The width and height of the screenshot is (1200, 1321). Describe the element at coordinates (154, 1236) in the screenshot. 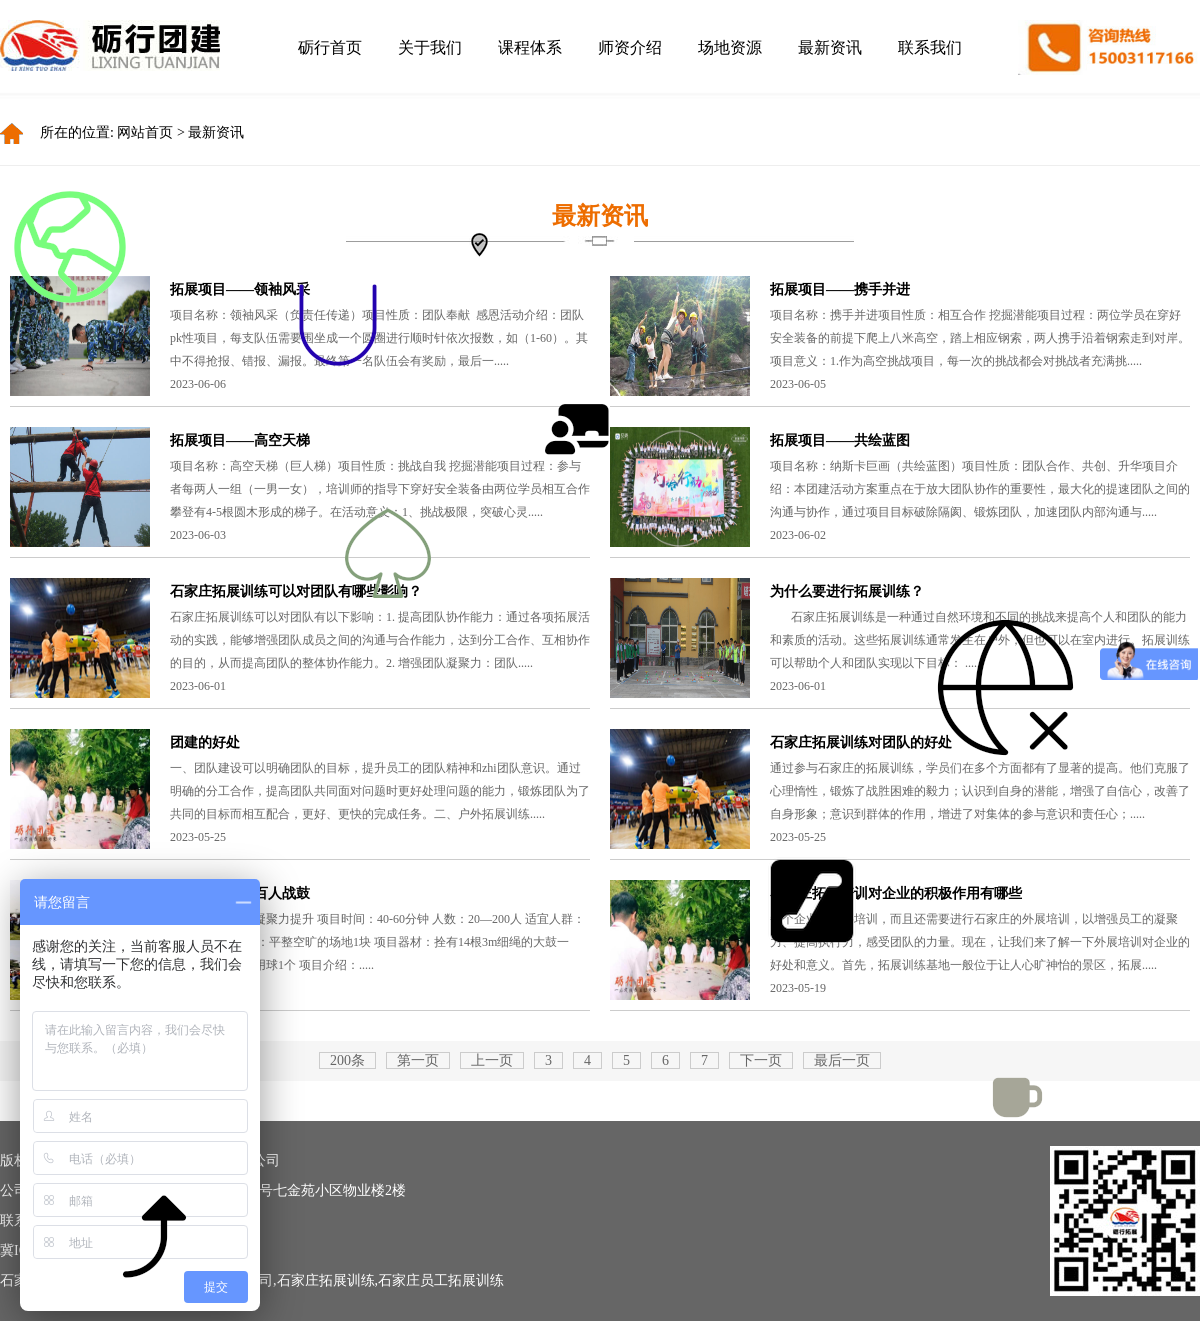

I see `go back and up in navigation` at that location.